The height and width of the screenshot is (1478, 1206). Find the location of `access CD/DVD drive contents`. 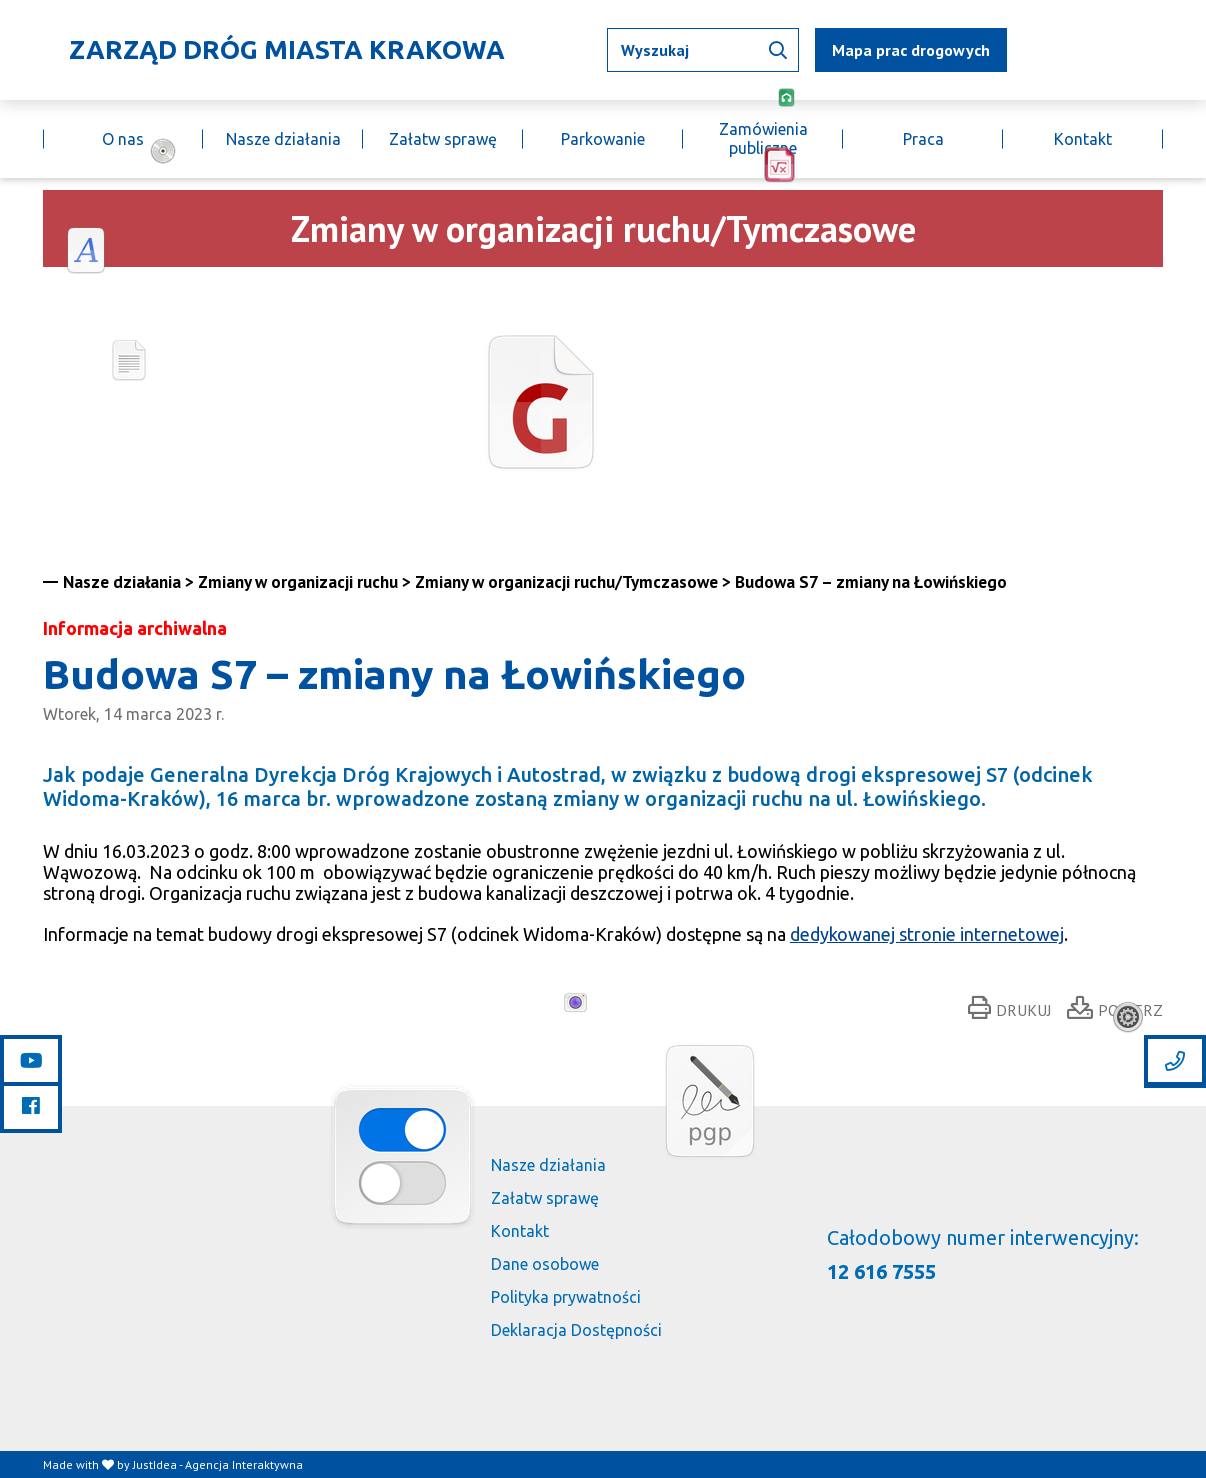

access CD/DVD drive contents is located at coordinates (163, 151).